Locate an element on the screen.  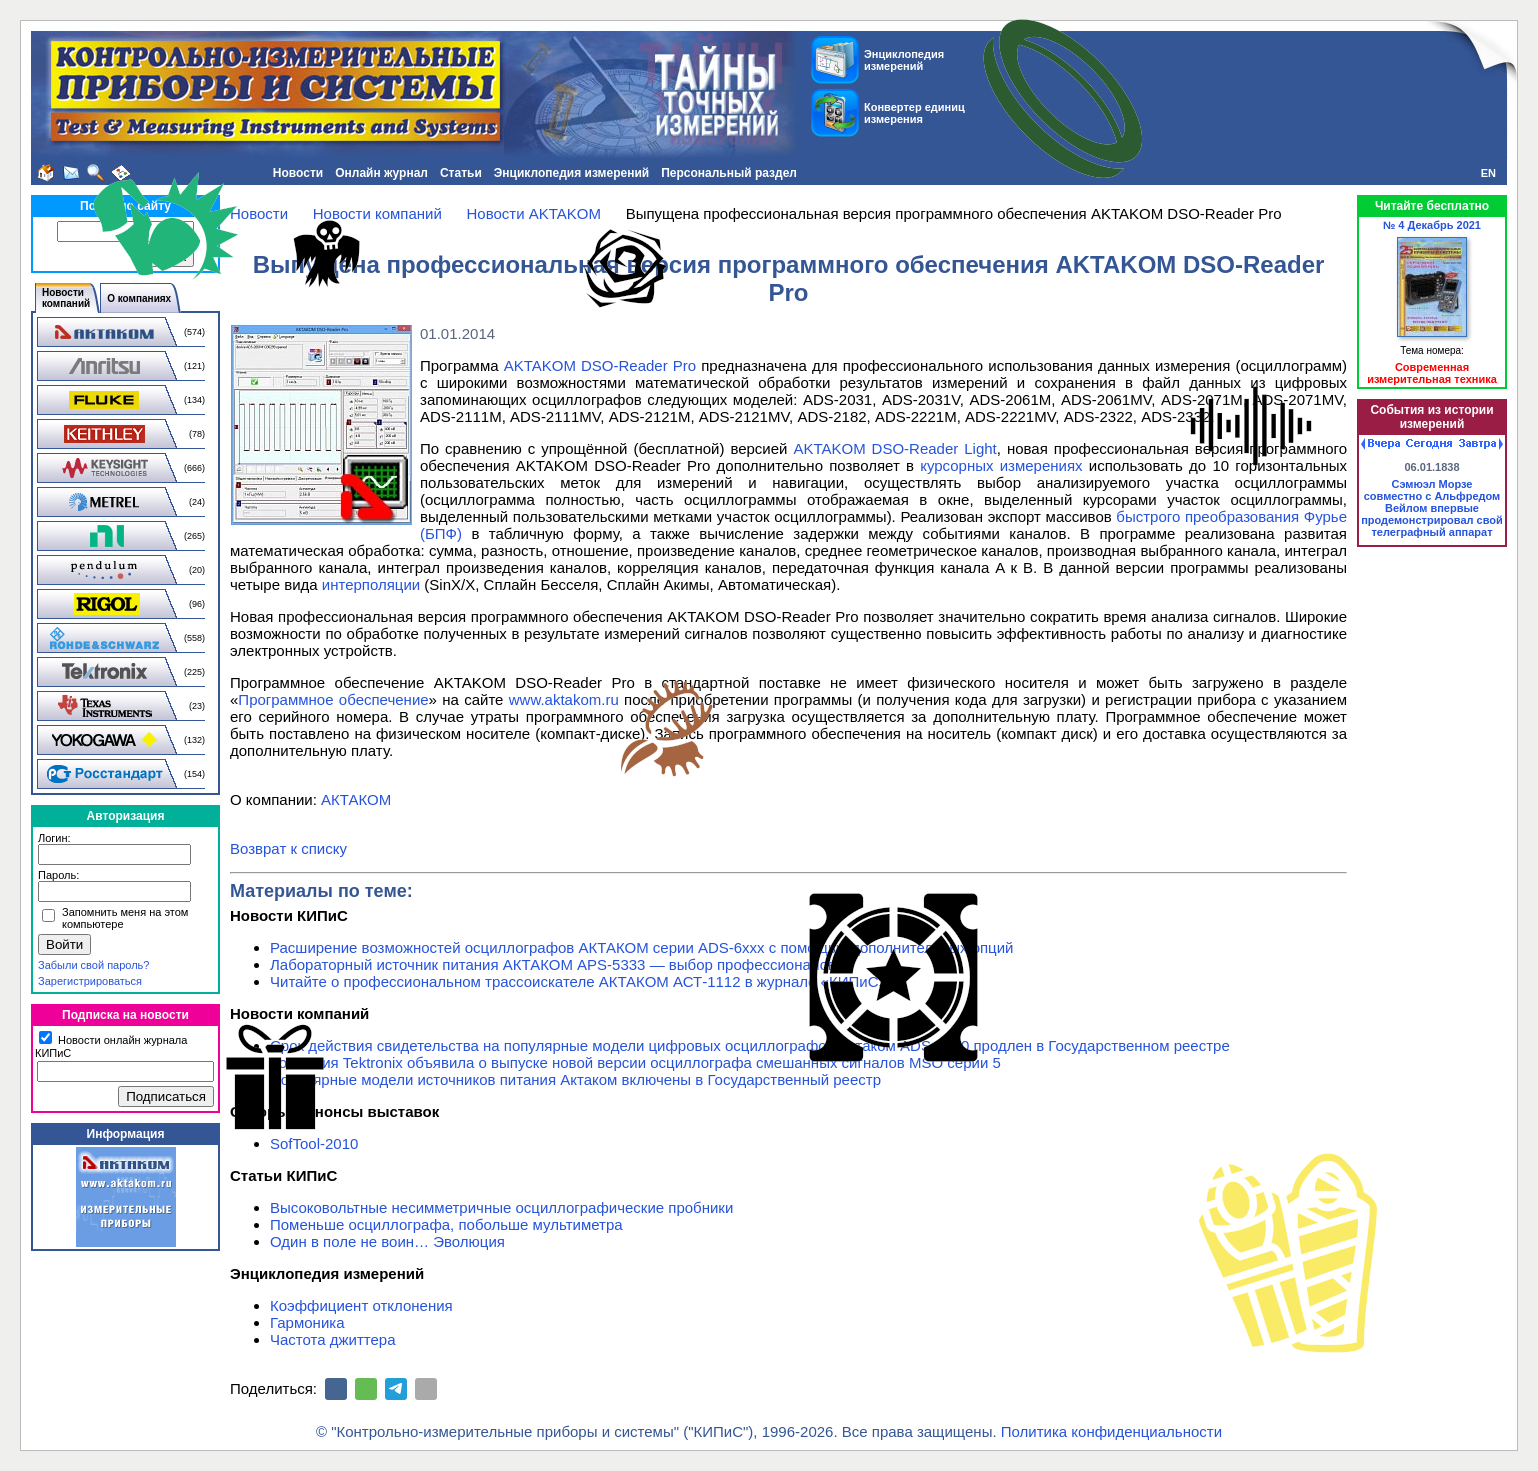
indicates a haunted or spooky game element is located at coordinates (327, 254).